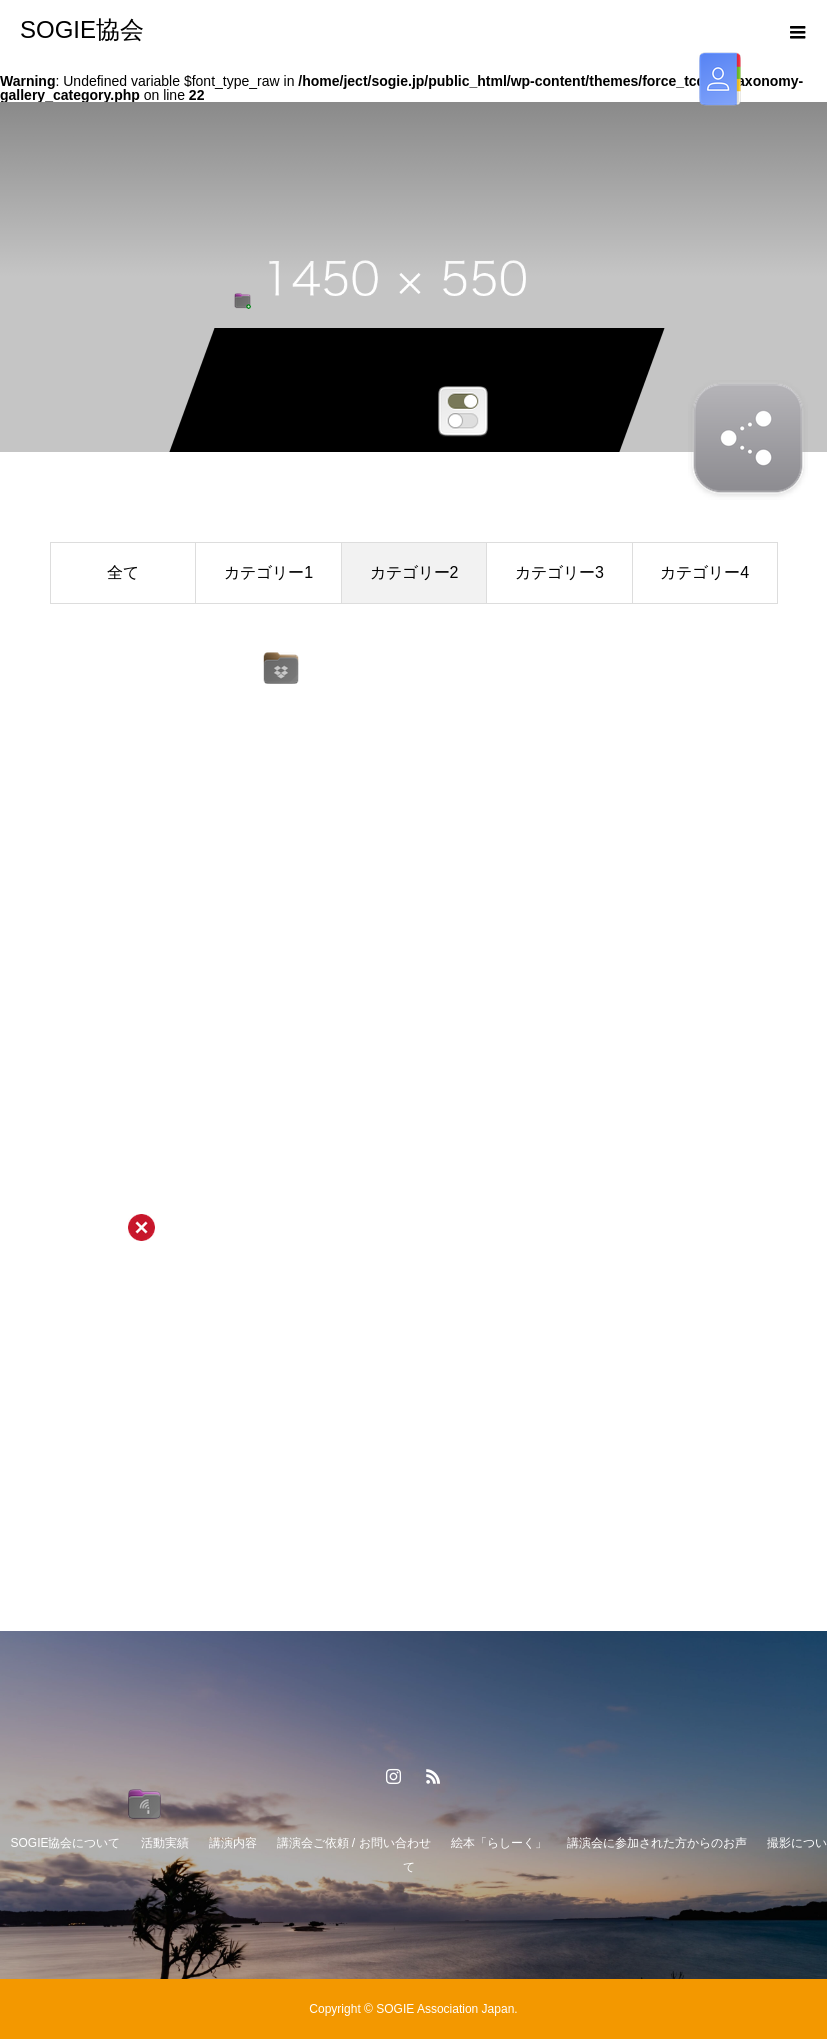  I want to click on open dropbox synced folder, so click(281, 668).